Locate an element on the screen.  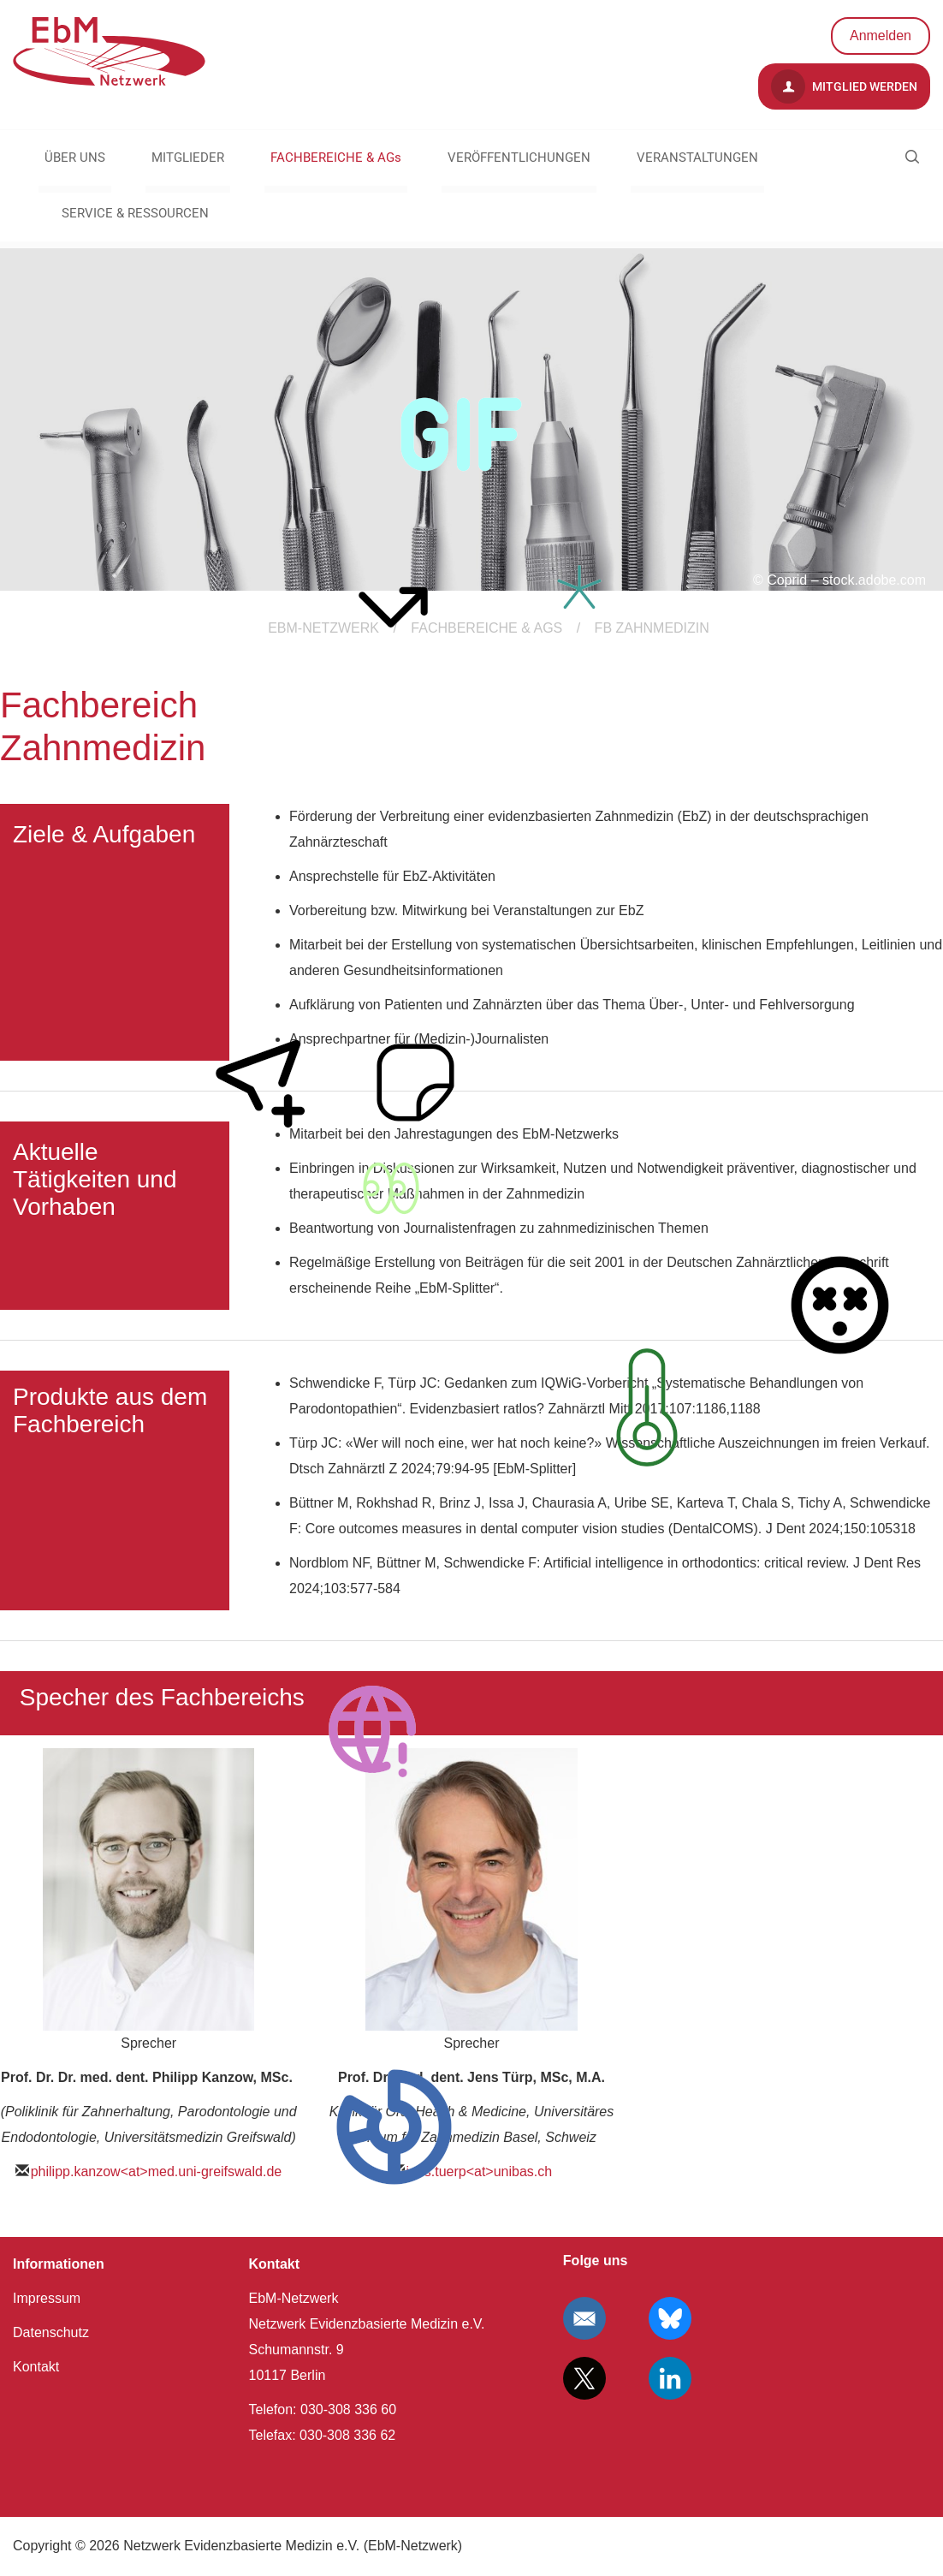
view analytics or statistics breakdown is located at coordinates (394, 2127).